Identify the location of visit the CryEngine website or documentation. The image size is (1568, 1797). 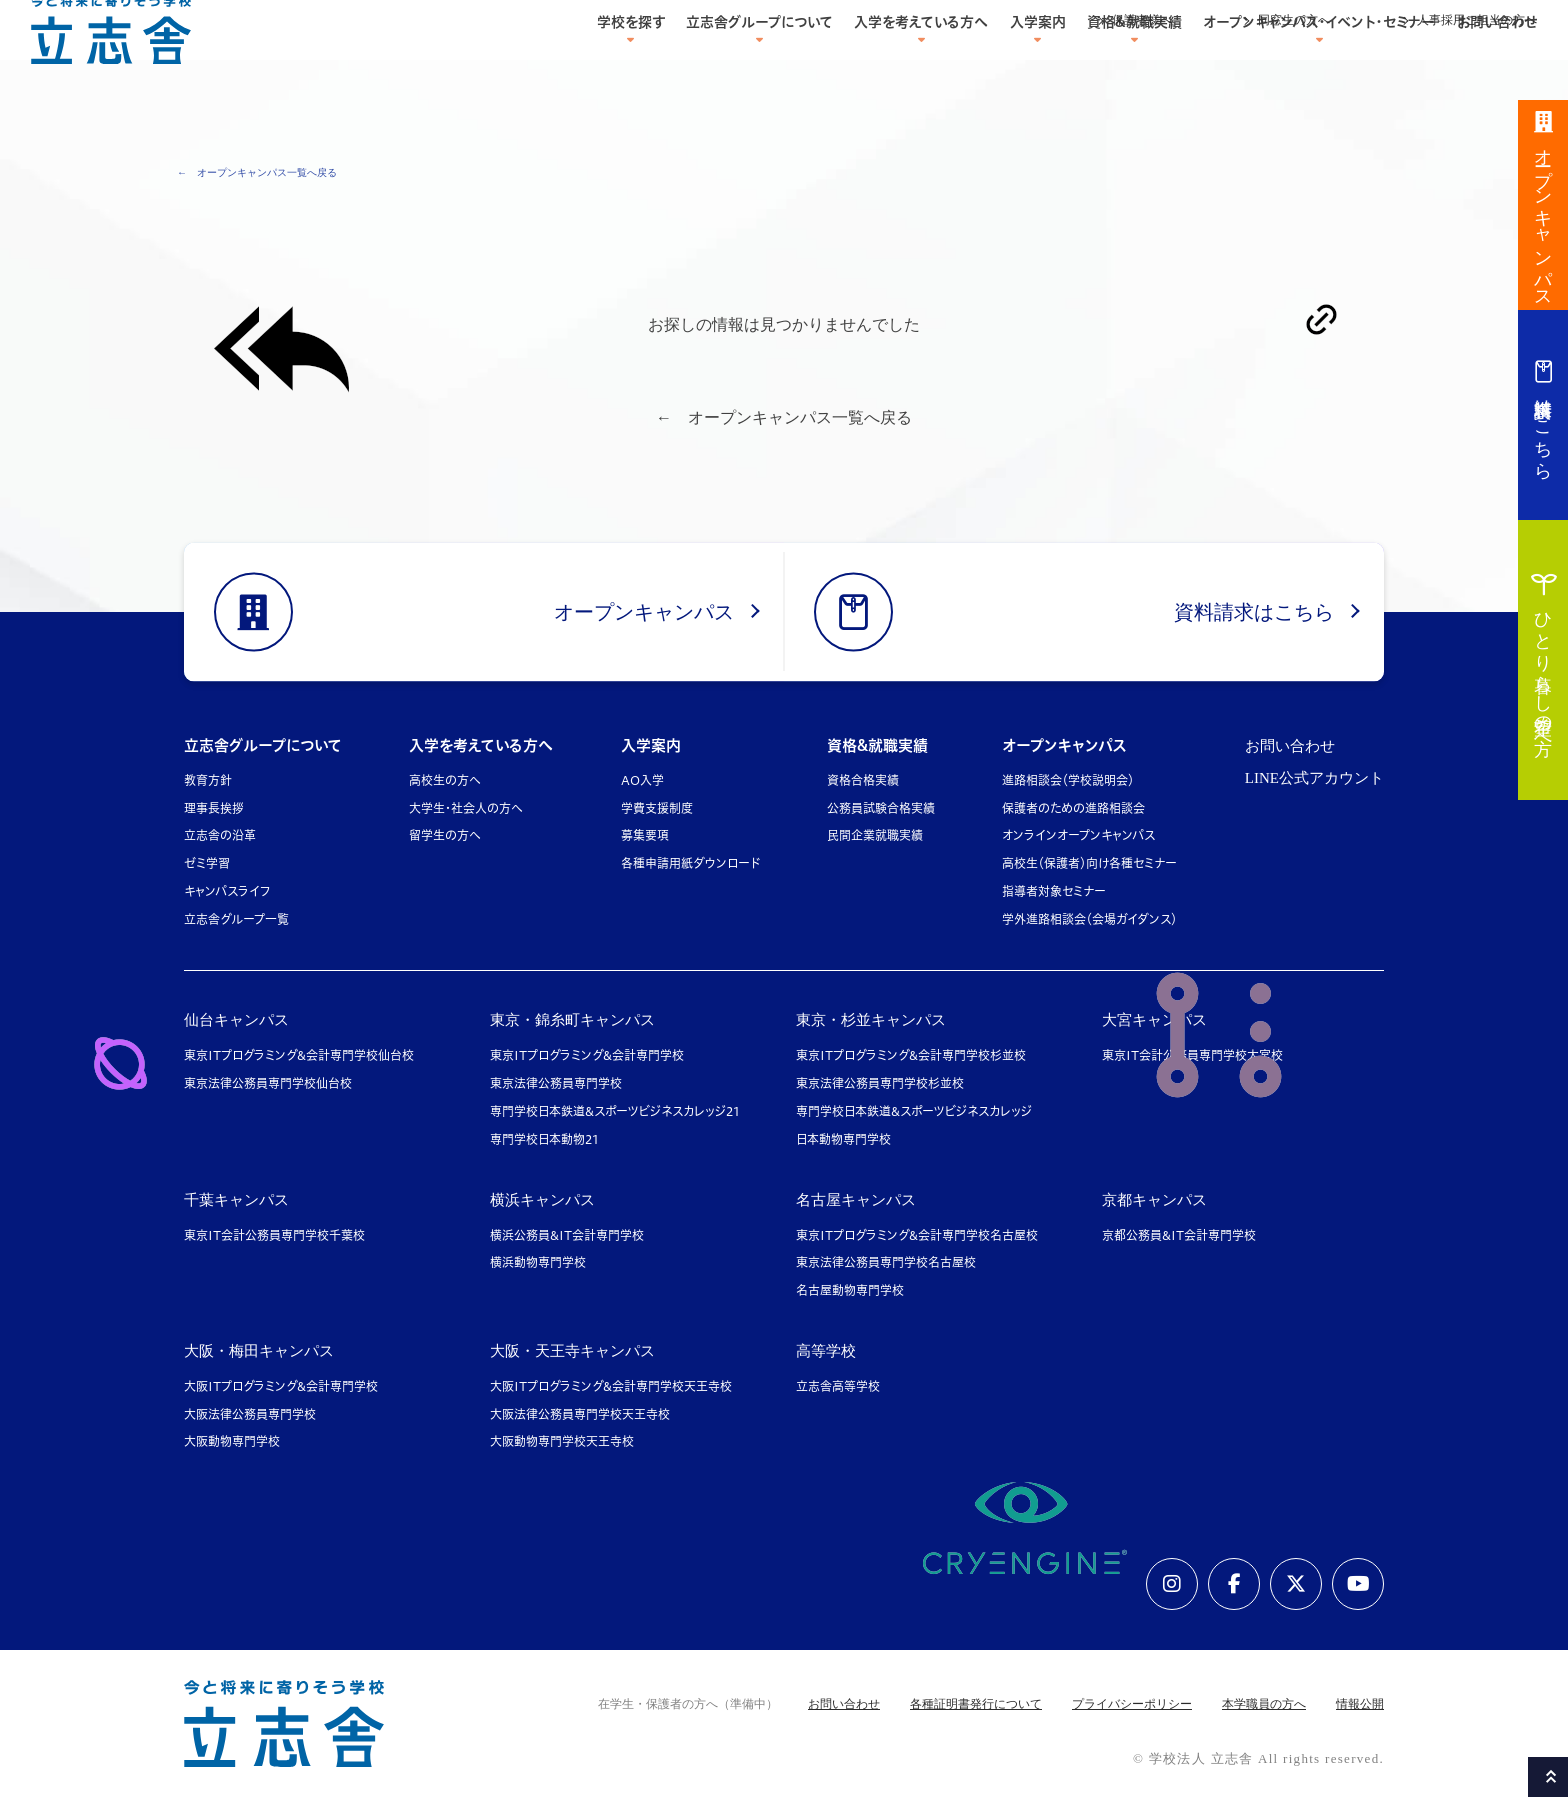
(1025, 1528).